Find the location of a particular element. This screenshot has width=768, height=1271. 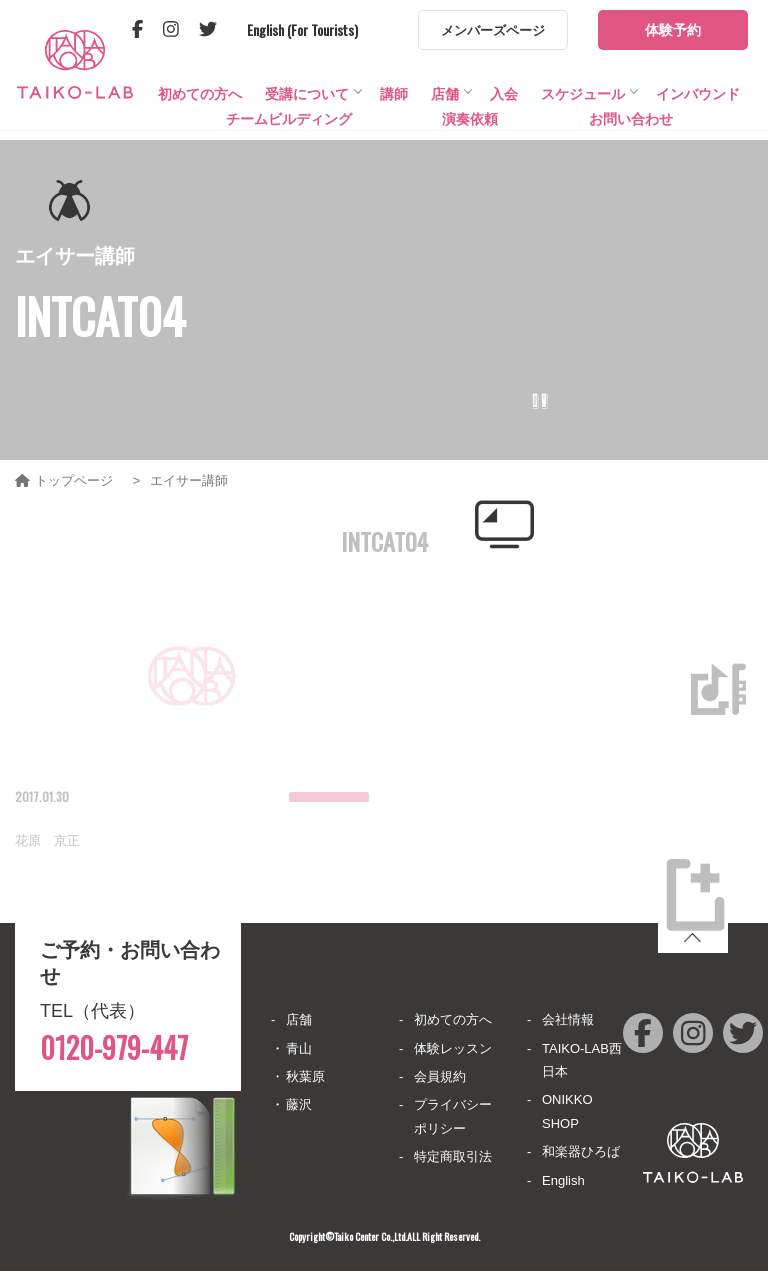

create a new document is located at coordinates (695, 892).